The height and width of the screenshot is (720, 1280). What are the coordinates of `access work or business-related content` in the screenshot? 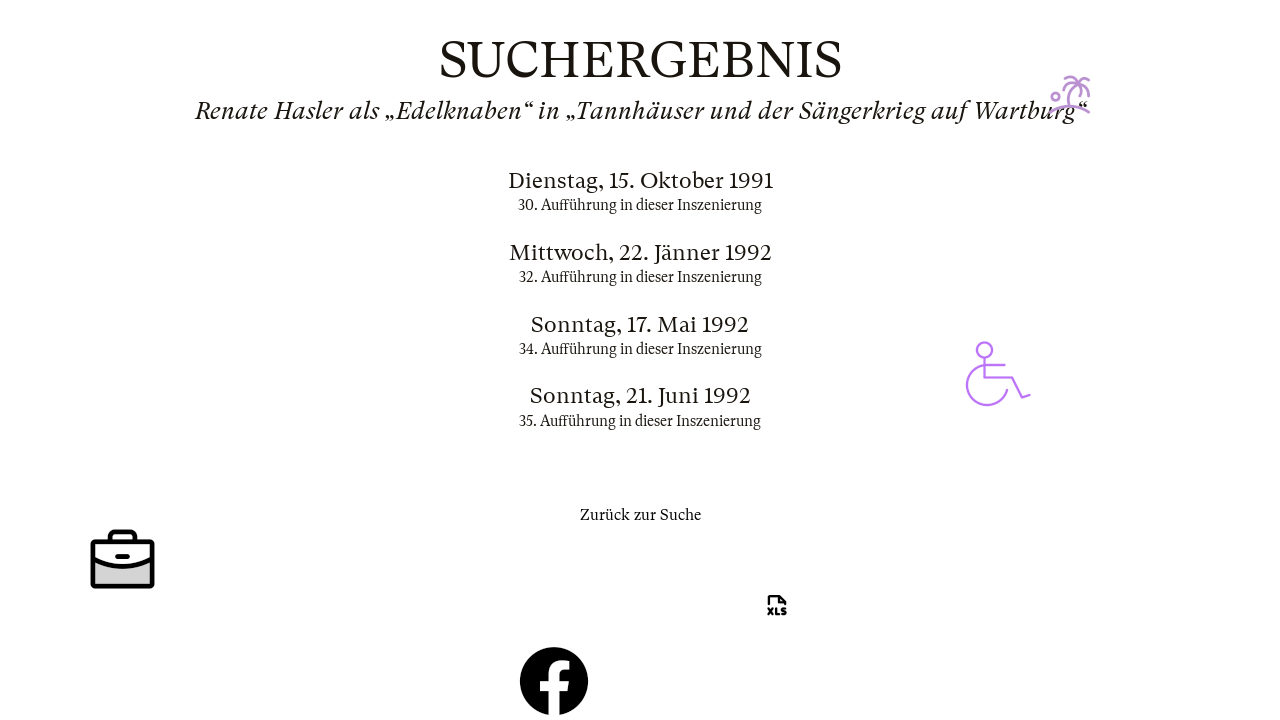 It's located at (122, 561).